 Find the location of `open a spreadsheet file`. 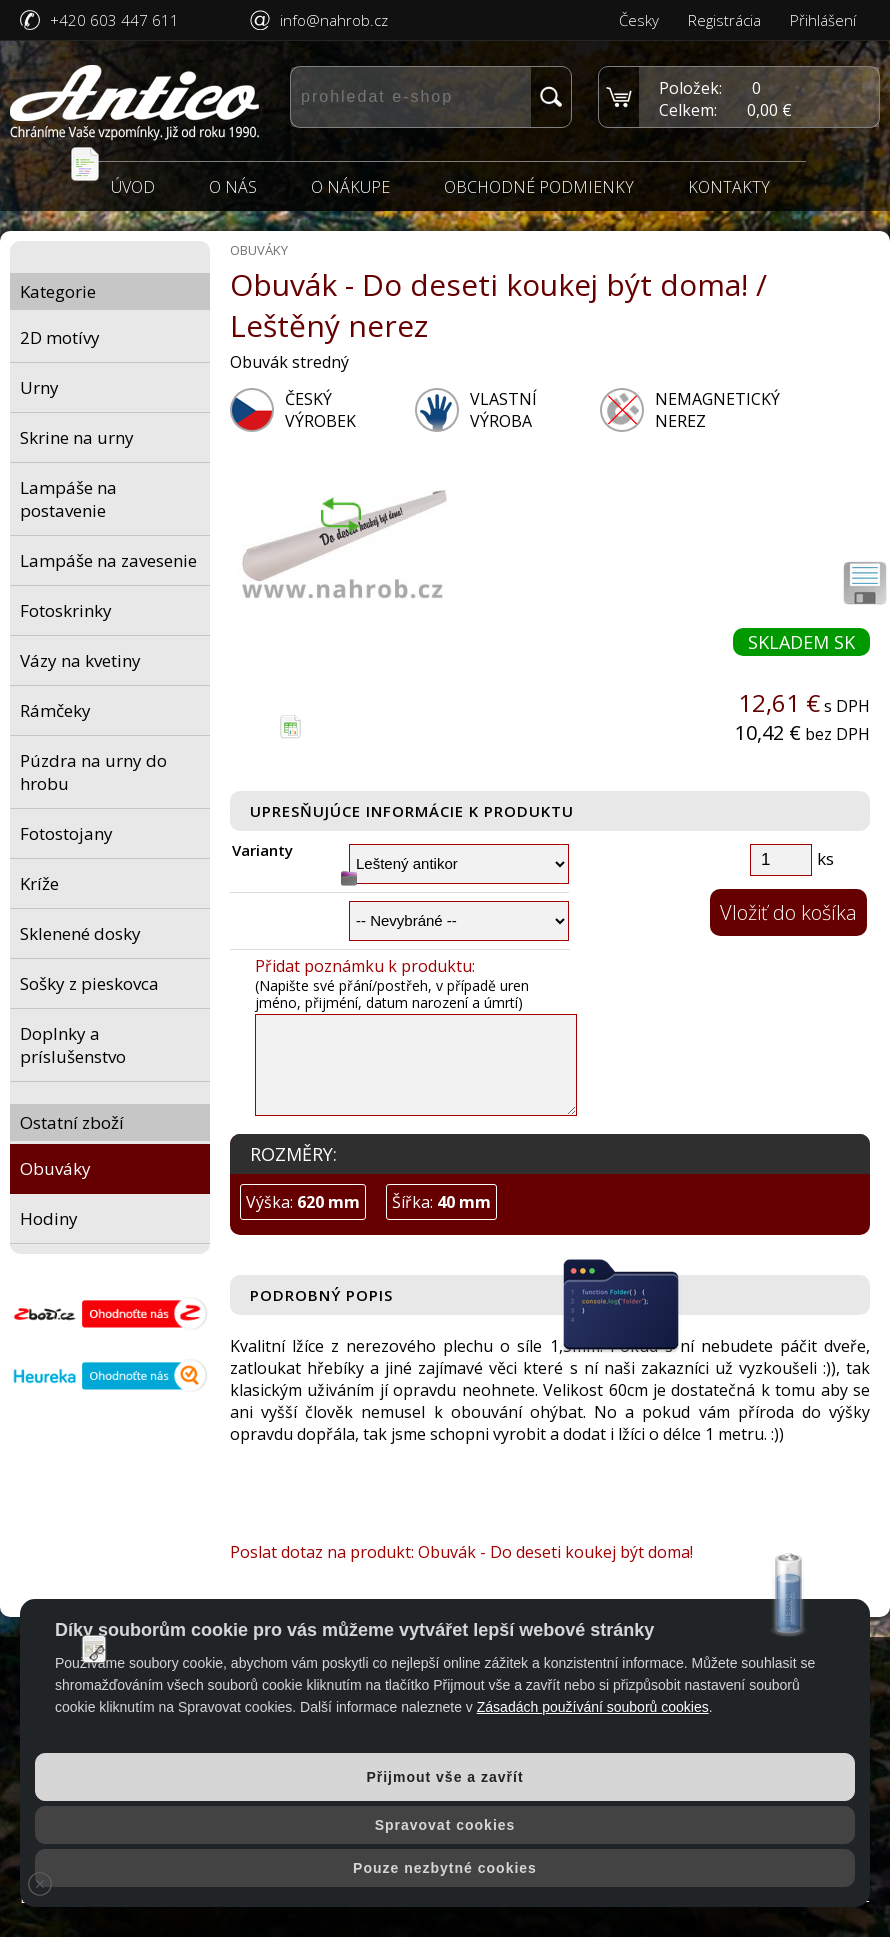

open a spreadsheet file is located at coordinates (290, 726).